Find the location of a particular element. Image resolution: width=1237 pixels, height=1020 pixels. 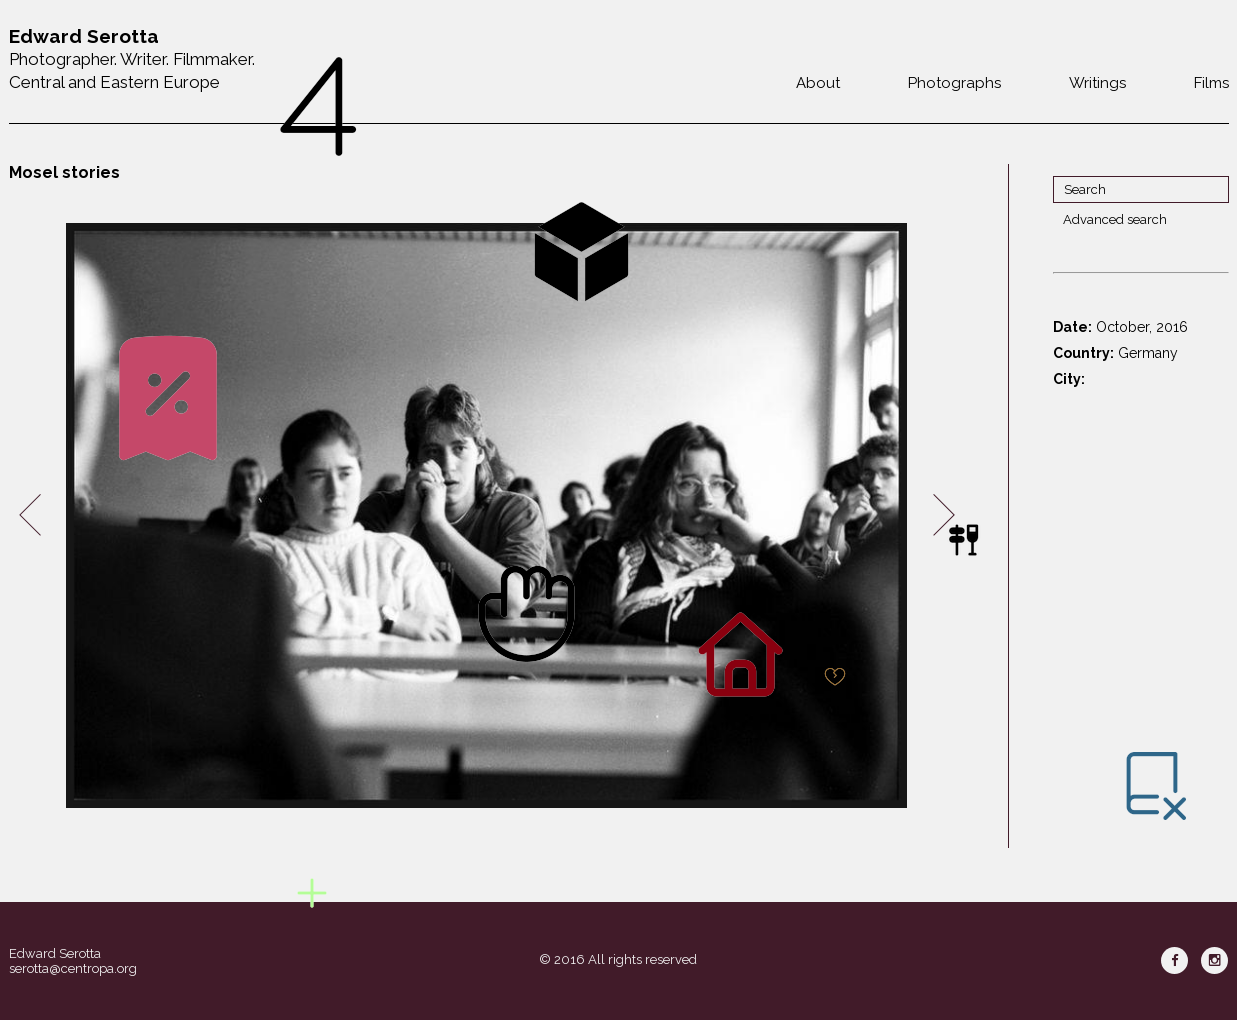

drag to reorder or move an item is located at coordinates (526, 600).